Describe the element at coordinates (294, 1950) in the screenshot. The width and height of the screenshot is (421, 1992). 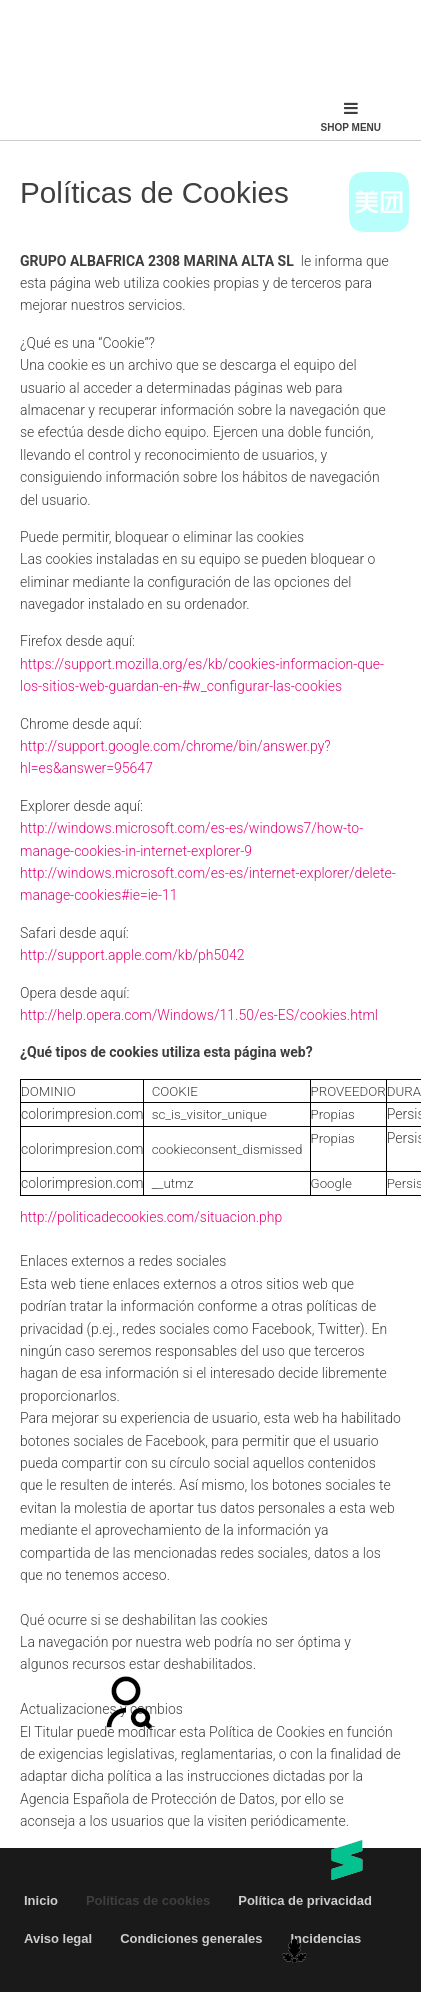
I see `parse.ly logo` at that location.